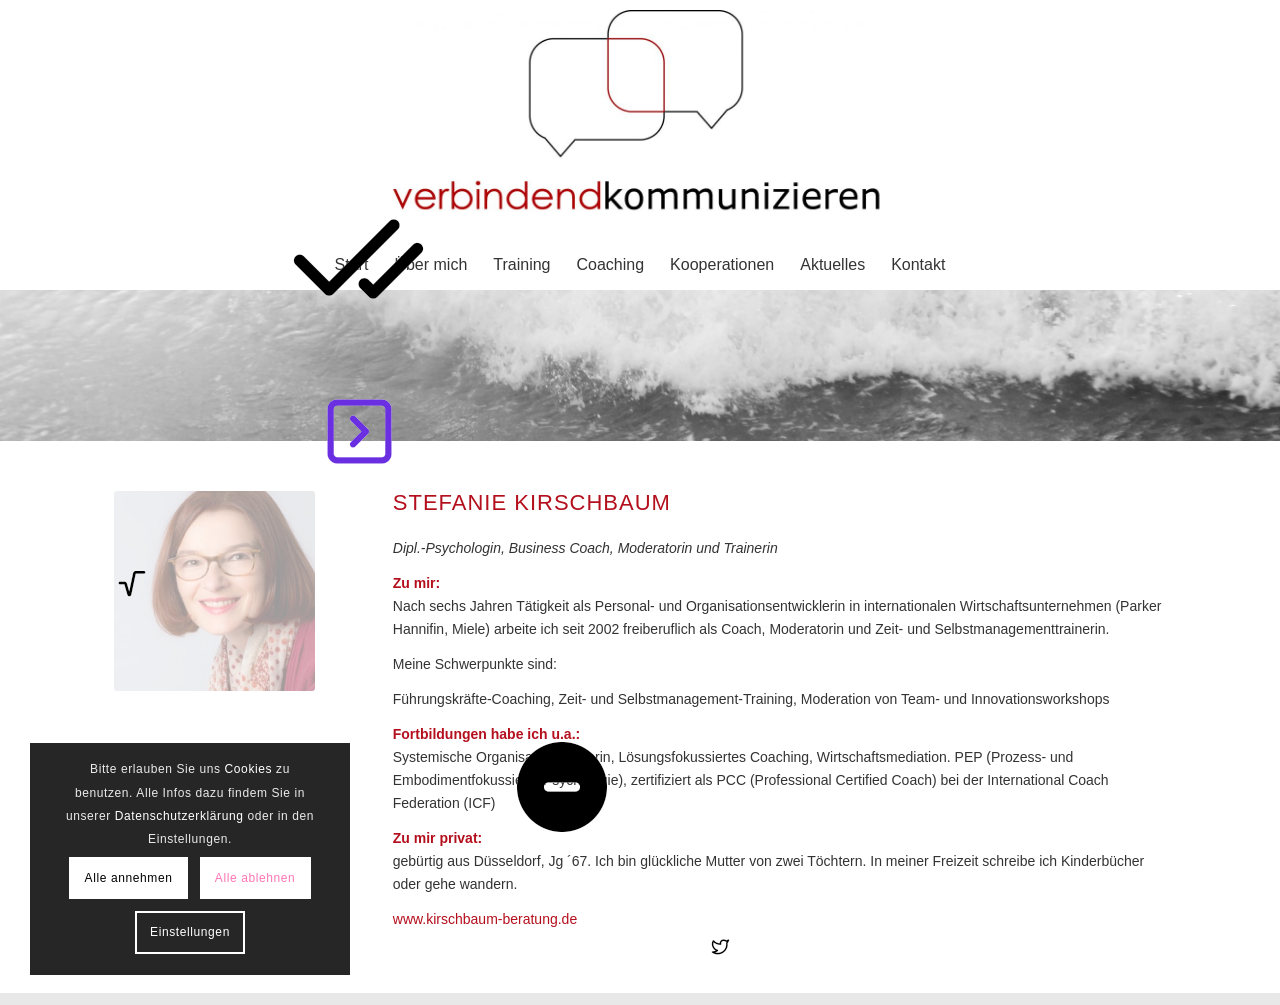 This screenshot has width=1280, height=1005. I want to click on remove an item from a list, so click(562, 787).